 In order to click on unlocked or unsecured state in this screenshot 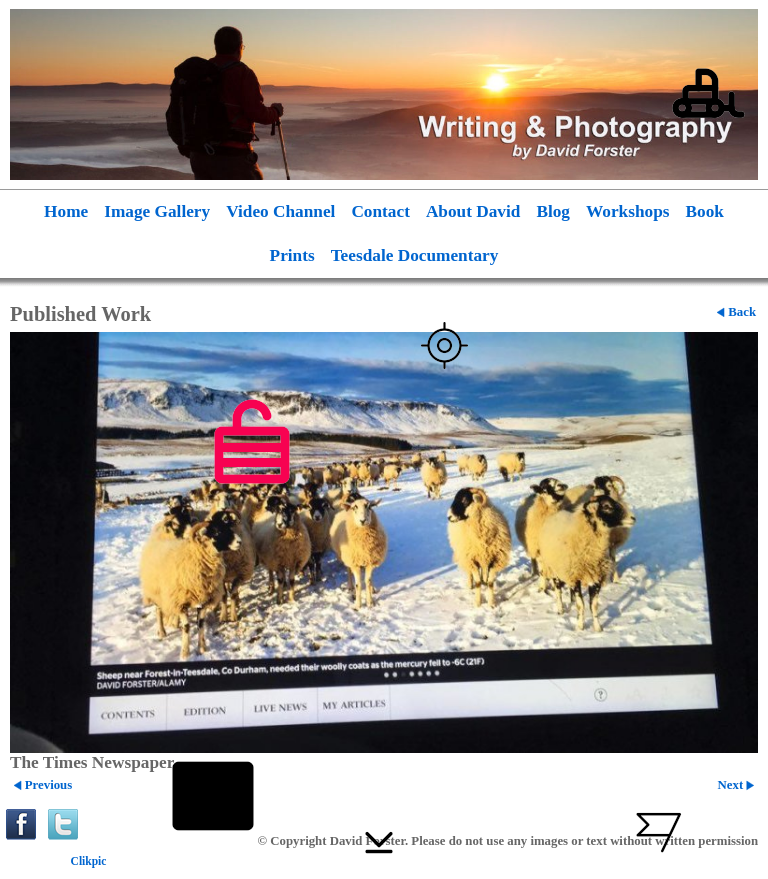, I will do `click(252, 446)`.